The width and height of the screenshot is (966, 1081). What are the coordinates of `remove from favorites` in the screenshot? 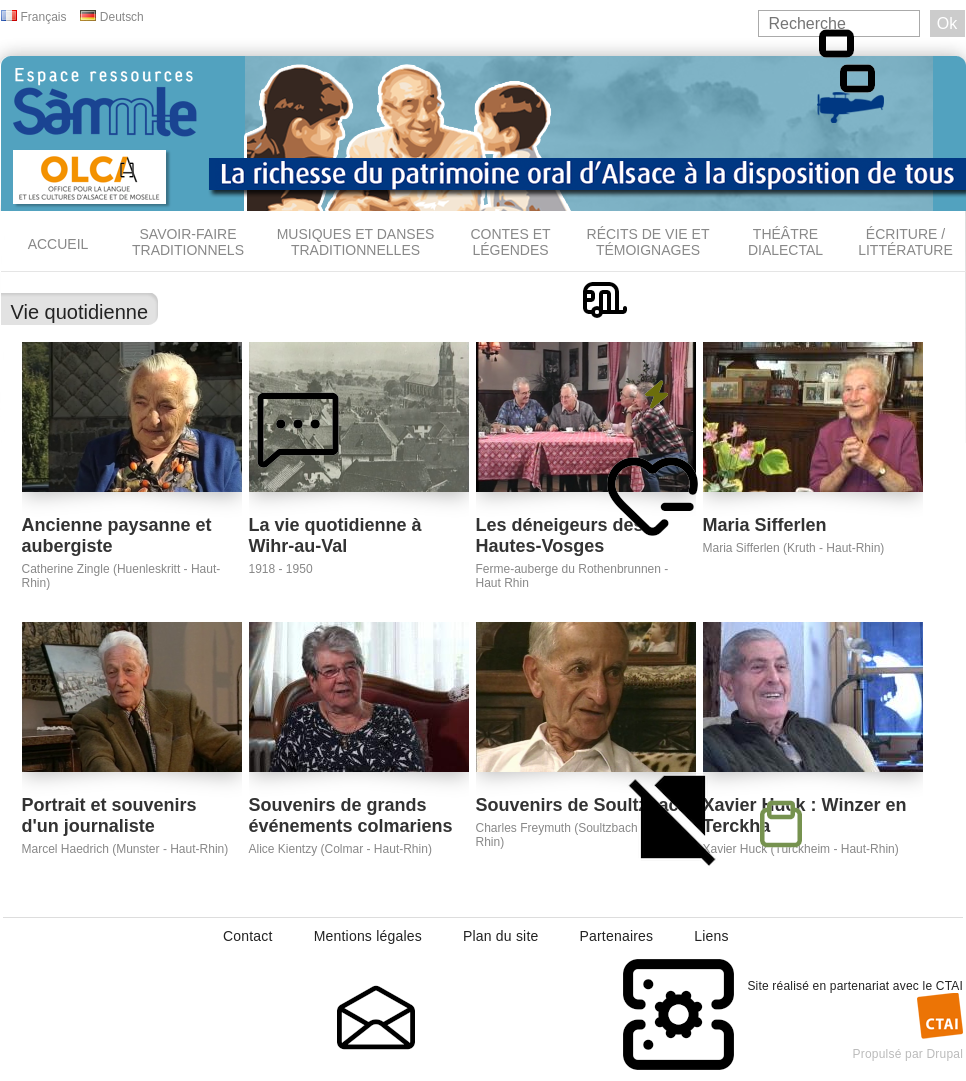 It's located at (652, 494).